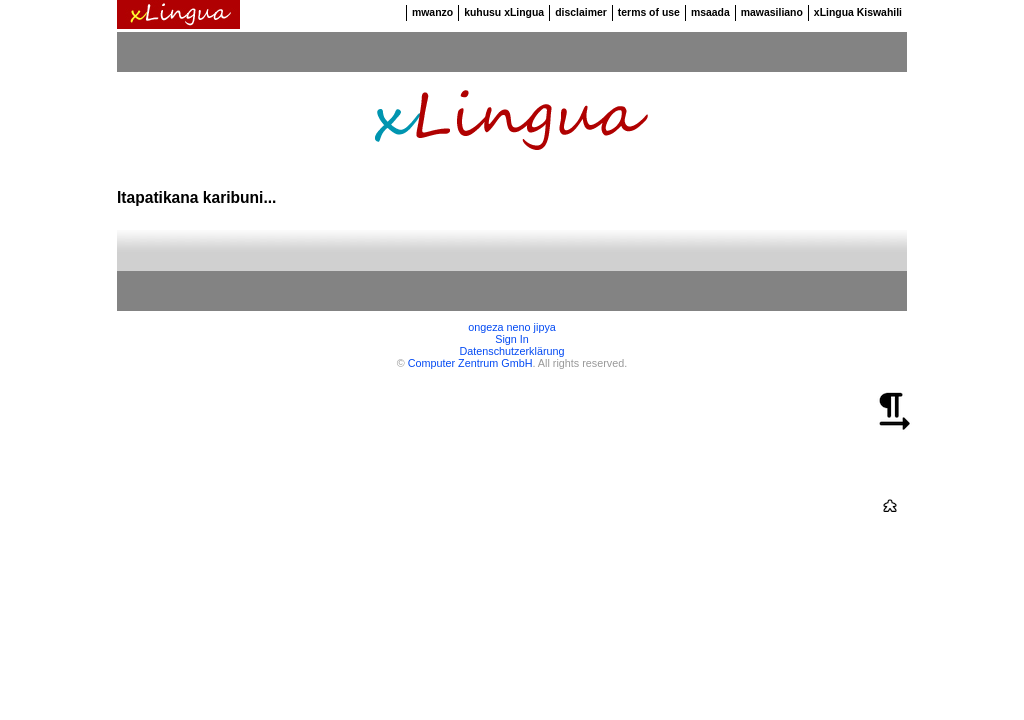 The height and width of the screenshot is (720, 1024). I want to click on access board game or tabletop gaming features, so click(890, 506).